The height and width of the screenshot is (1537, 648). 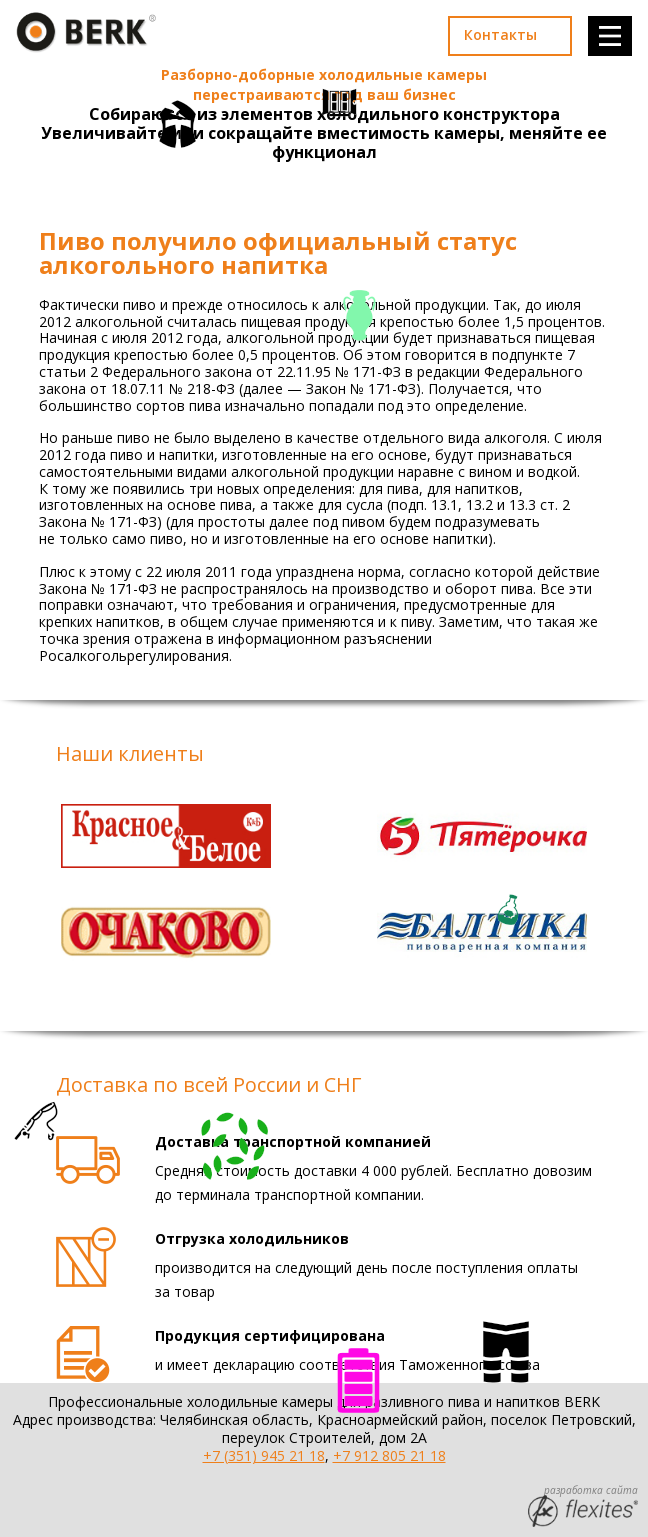 I want to click on equip armored leg gear, so click(x=506, y=1352).